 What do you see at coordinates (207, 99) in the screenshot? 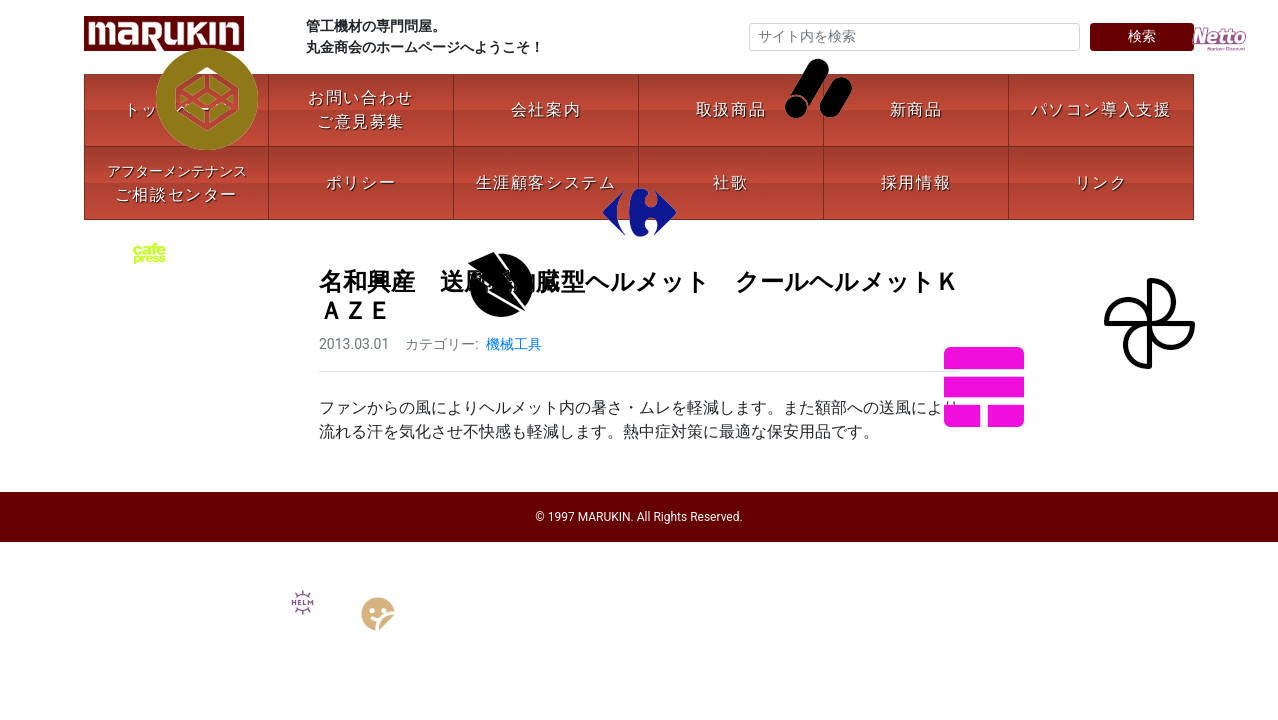
I see `open CodePen website or app` at bounding box center [207, 99].